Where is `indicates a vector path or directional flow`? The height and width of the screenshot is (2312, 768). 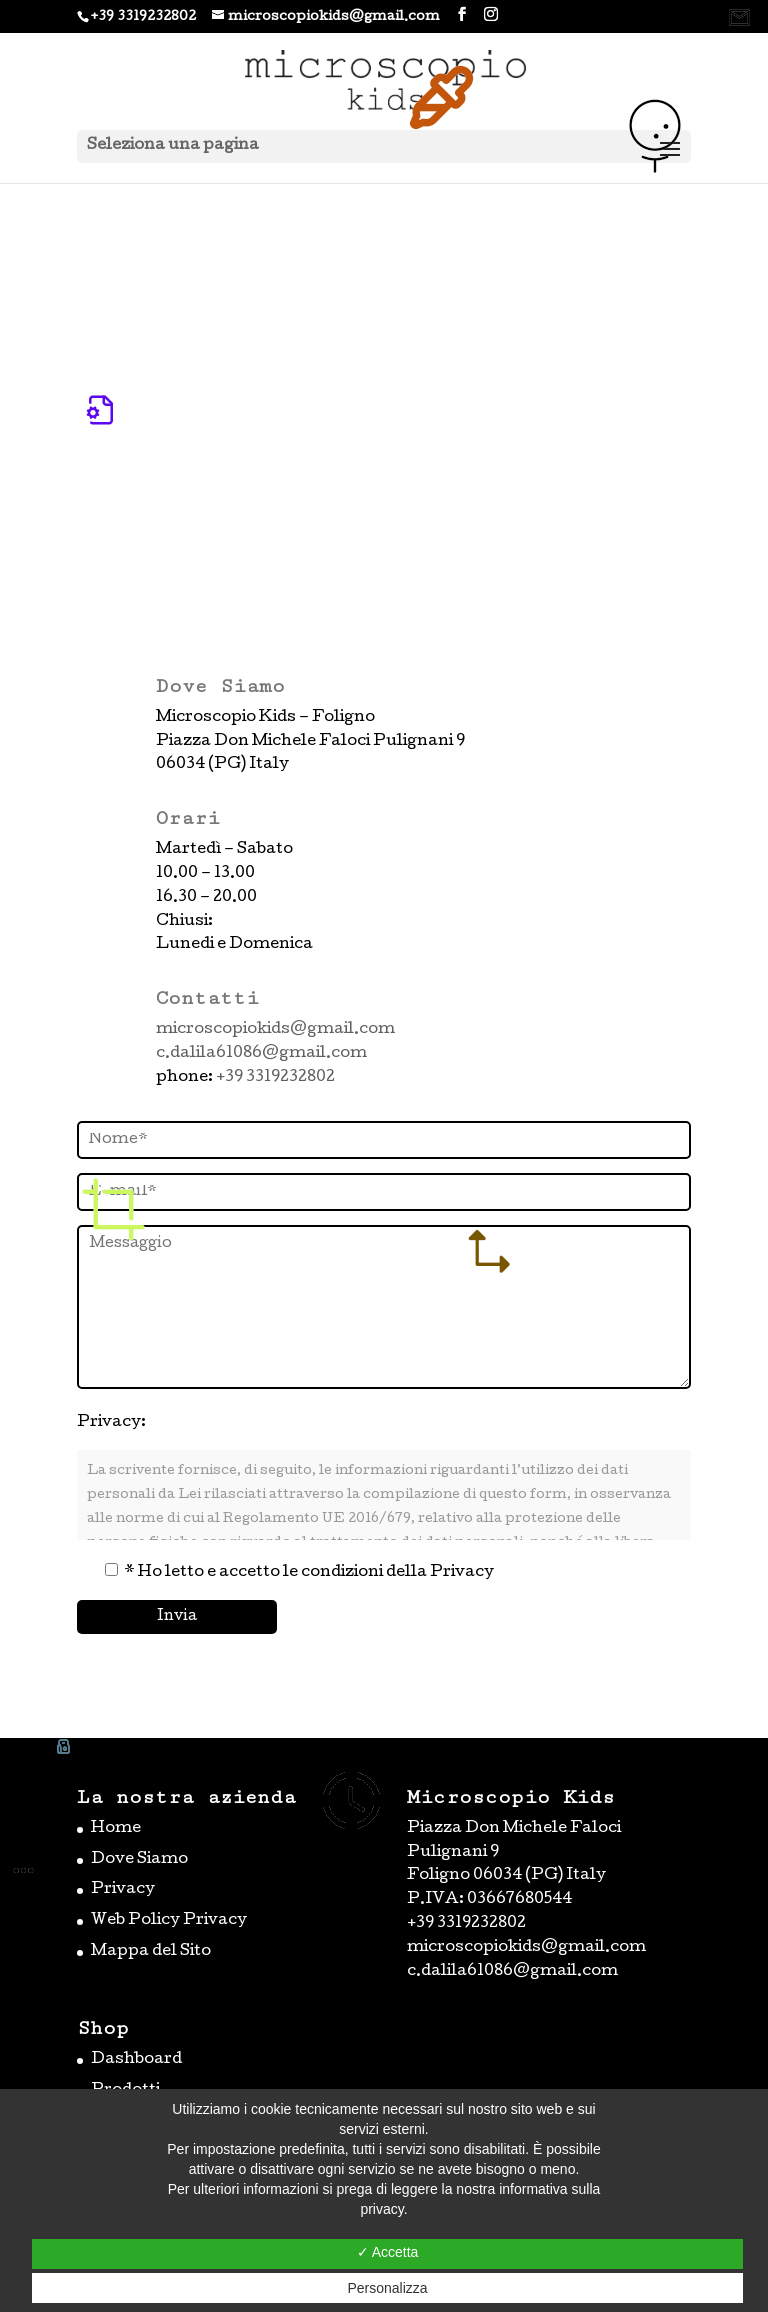 indicates a vector path or directional flow is located at coordinates (487, 1250).